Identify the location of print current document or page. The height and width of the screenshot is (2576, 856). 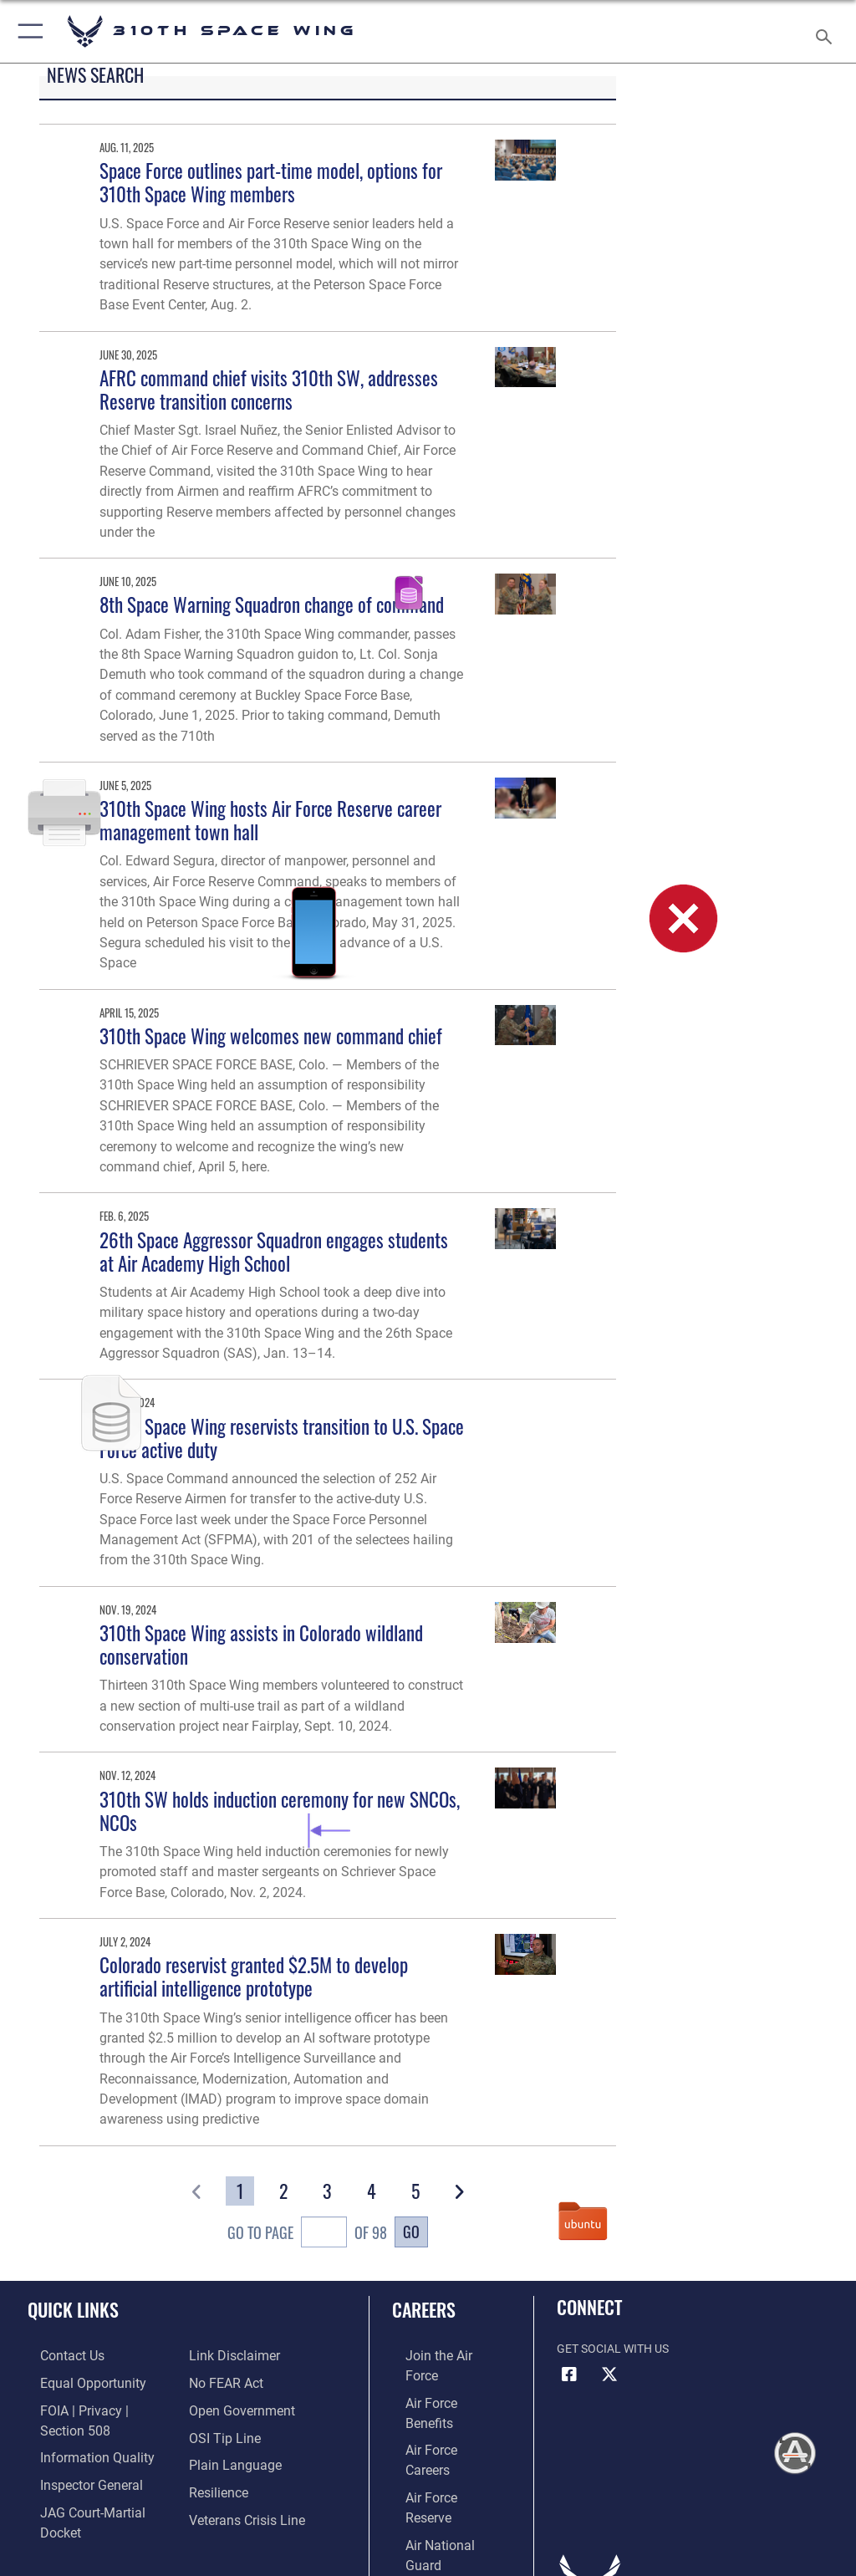
(64, 813).